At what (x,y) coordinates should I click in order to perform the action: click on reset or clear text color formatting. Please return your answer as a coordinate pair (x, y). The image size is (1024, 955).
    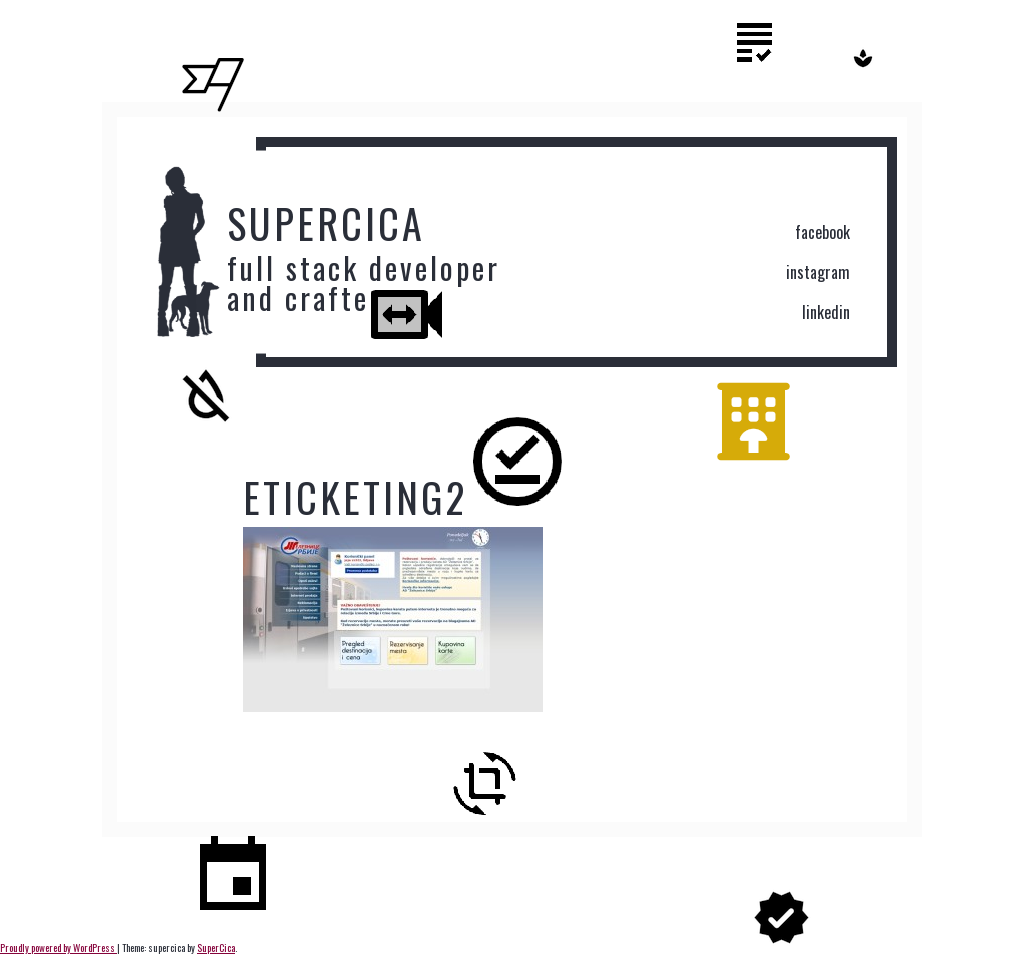
    Looking at the image, I should click on (206, 395).